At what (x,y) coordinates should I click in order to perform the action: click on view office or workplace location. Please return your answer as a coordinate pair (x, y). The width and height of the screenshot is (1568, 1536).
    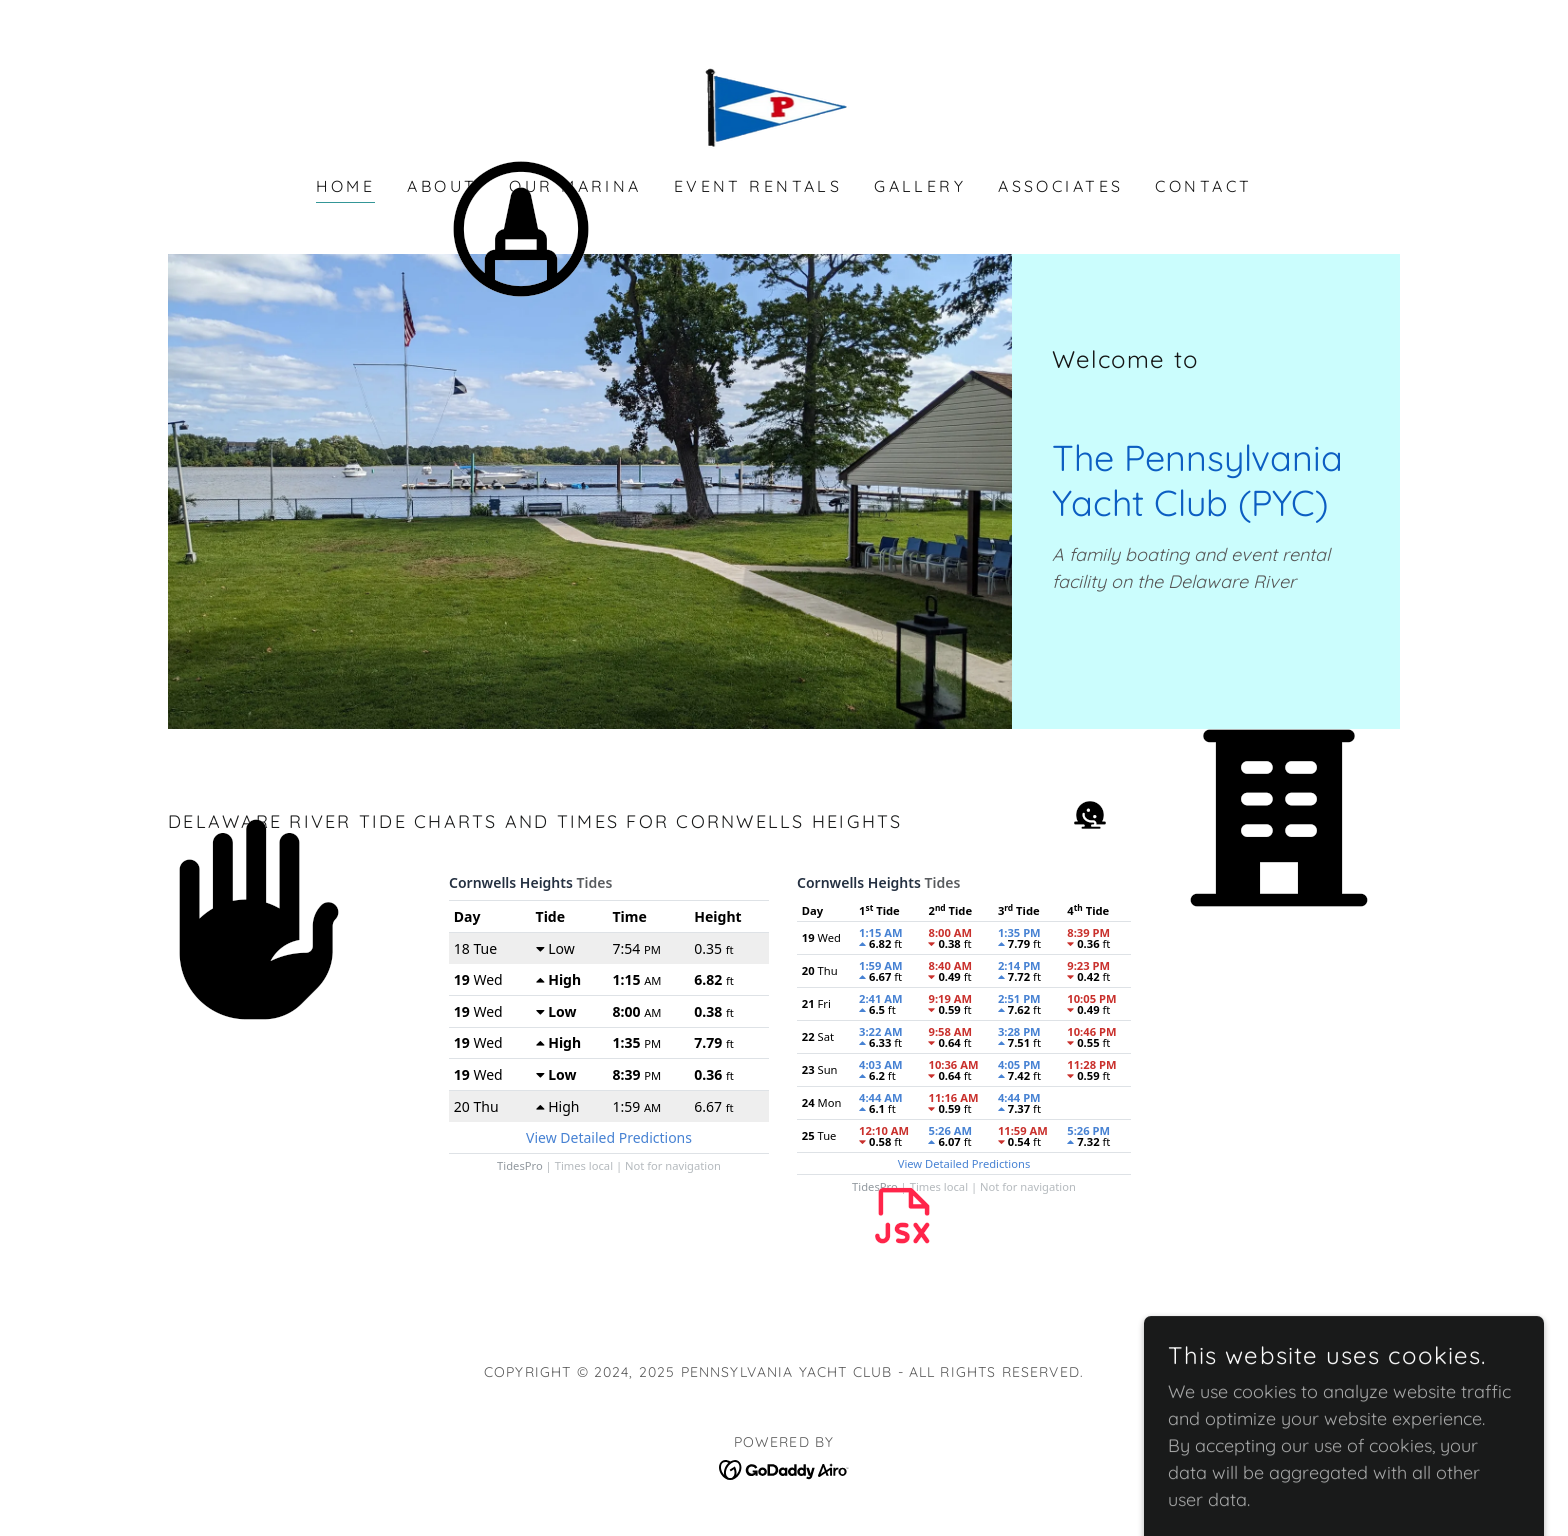
    Looking at the image, I should click on (1279, 818).